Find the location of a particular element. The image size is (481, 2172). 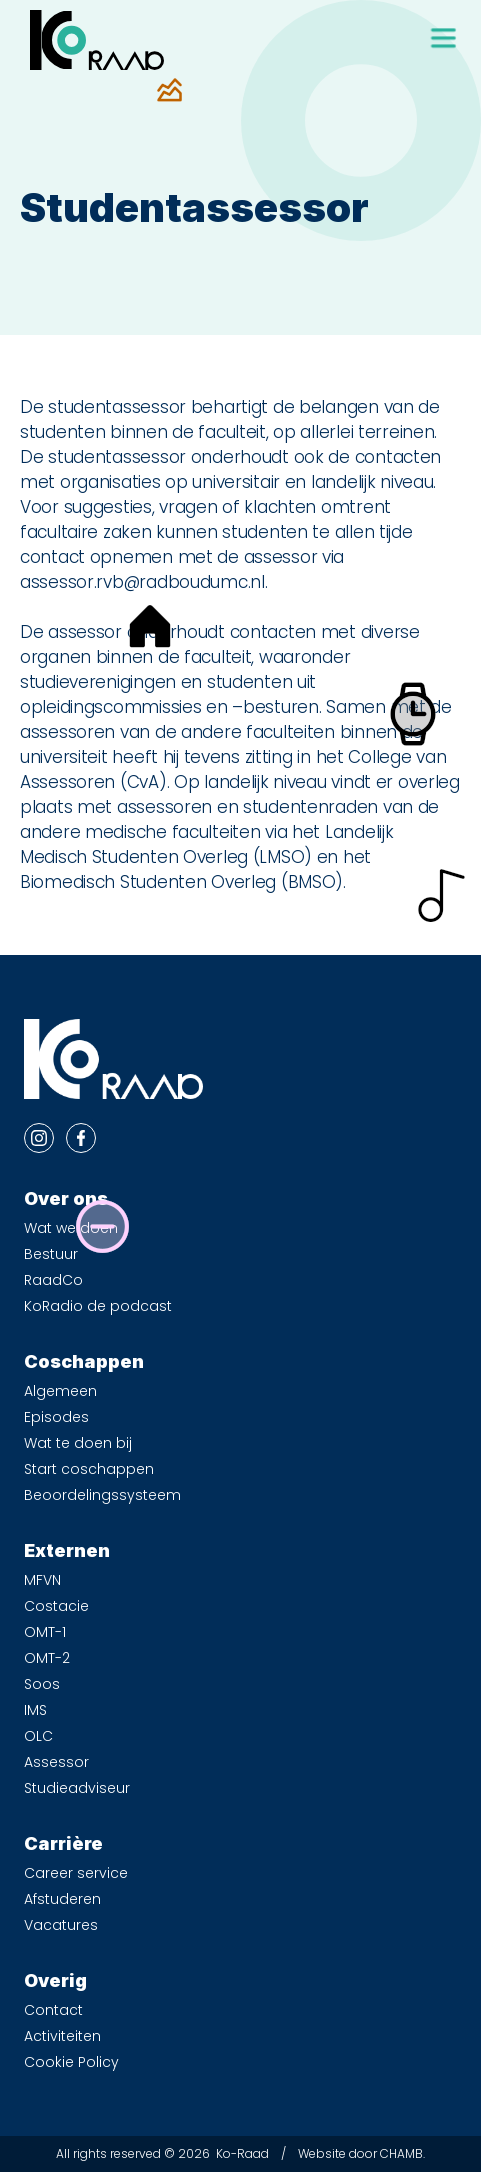

remove an item from a list is located at coordinates (102, 1226).